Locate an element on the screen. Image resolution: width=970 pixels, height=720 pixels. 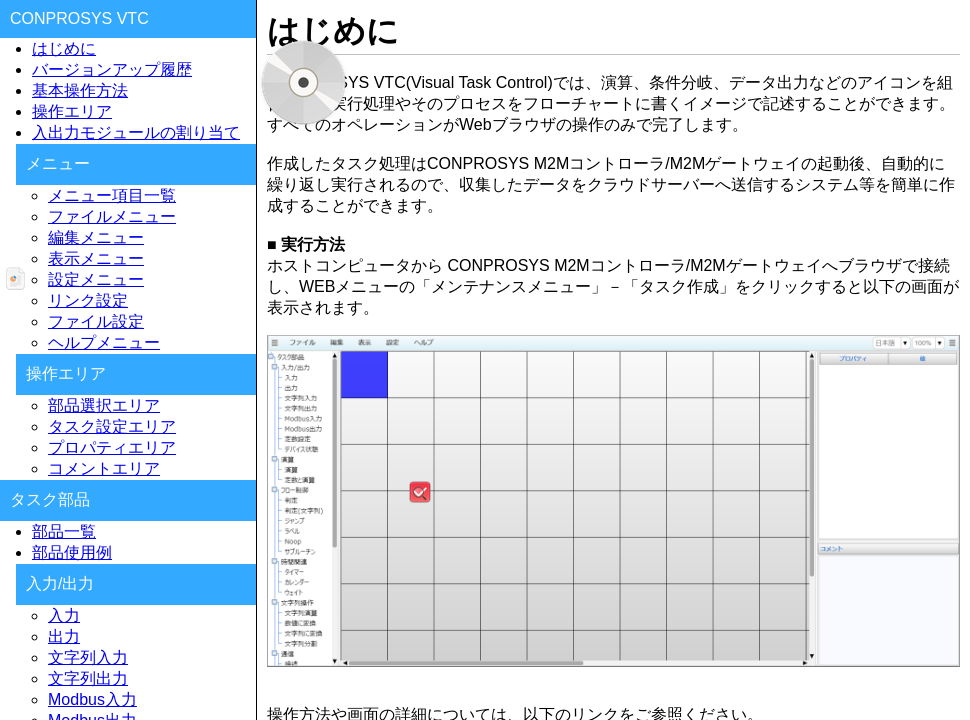
access cd/dvd drive or optical media is located at coordinates (303, 82).